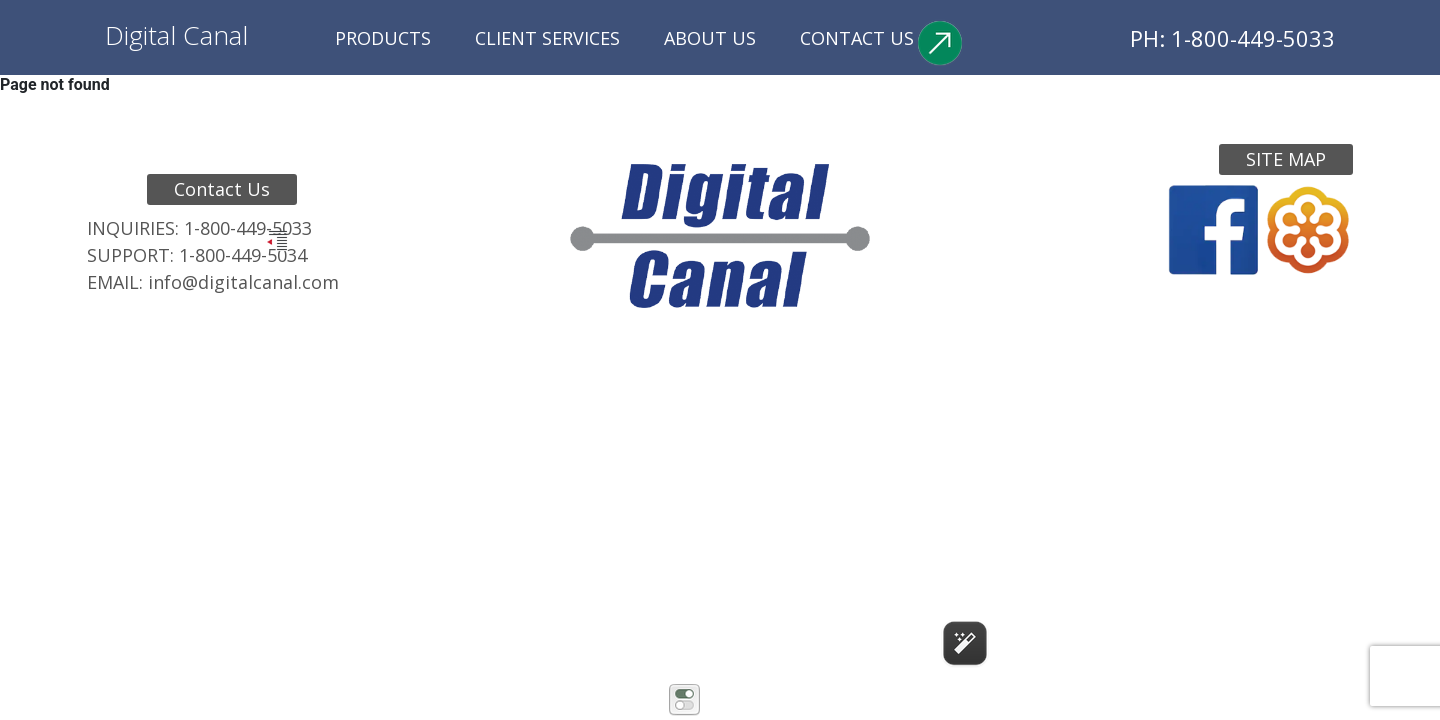 The height and width of the screenshot is (720, 1440). What do you see at coordinates (965, 644) in the screenshot?
I see `access visual effects and animation settings` at bounding box center [965, 644].